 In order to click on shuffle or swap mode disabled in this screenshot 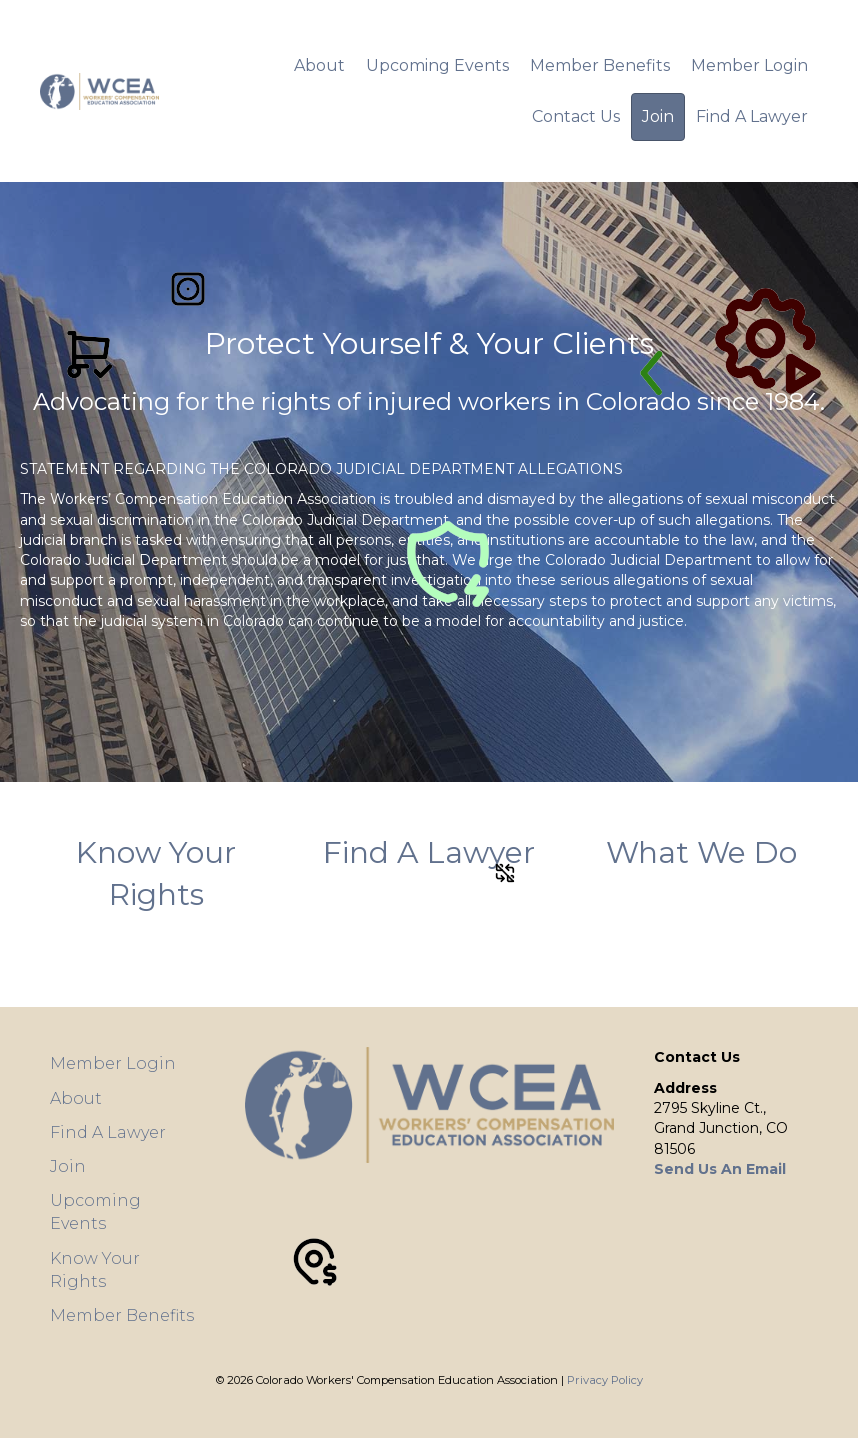, I will do `click(505, 873)`.